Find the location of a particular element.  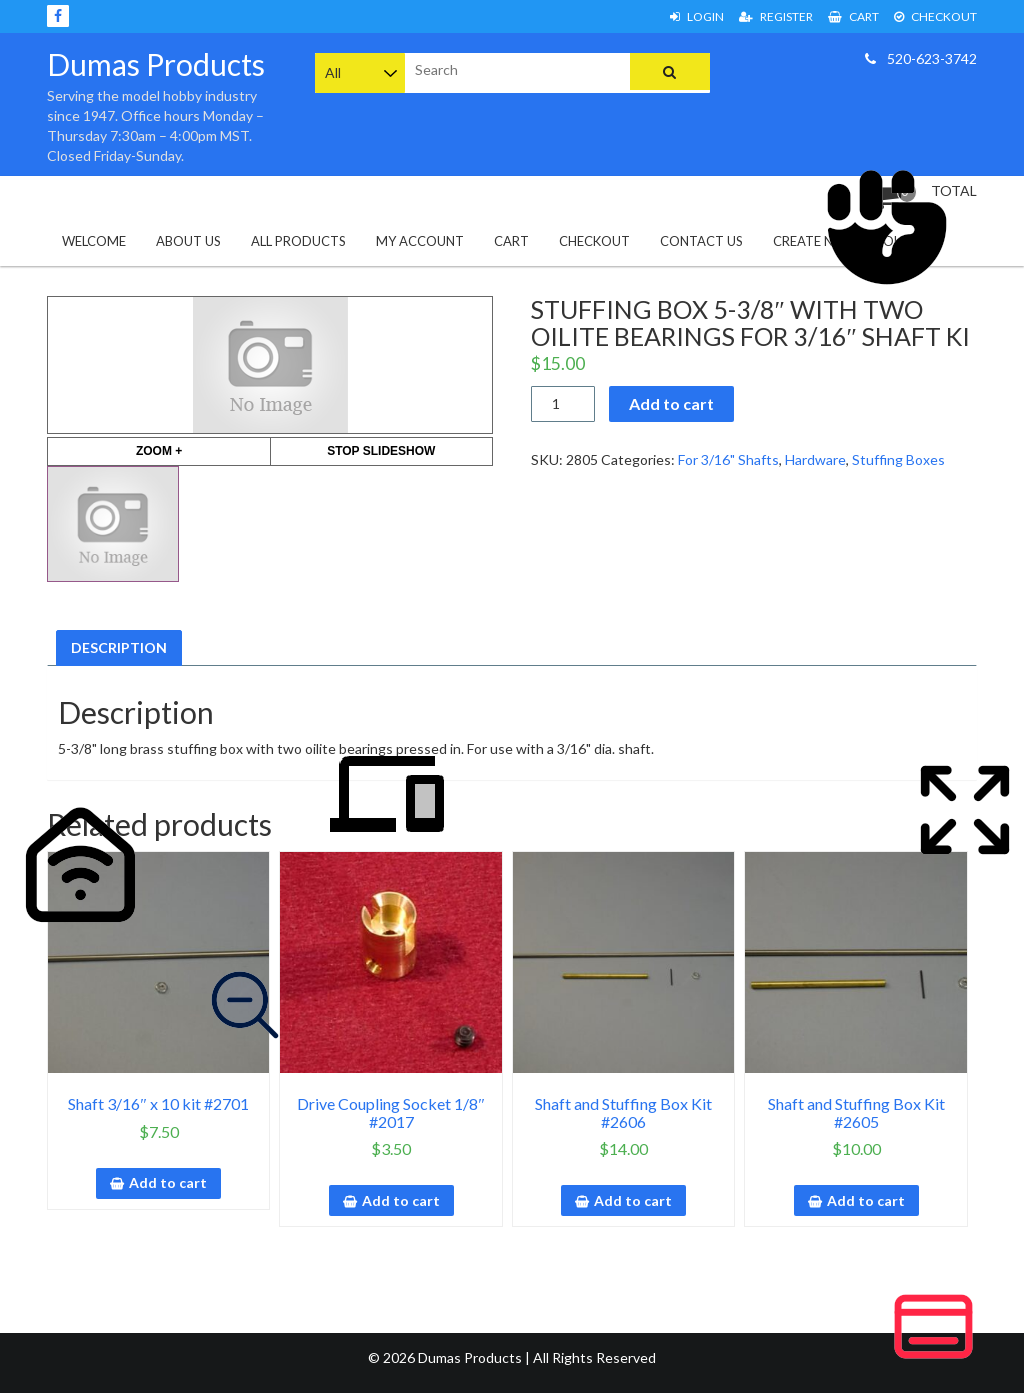

connect your phone to another device is located at coordinates (387, 794).